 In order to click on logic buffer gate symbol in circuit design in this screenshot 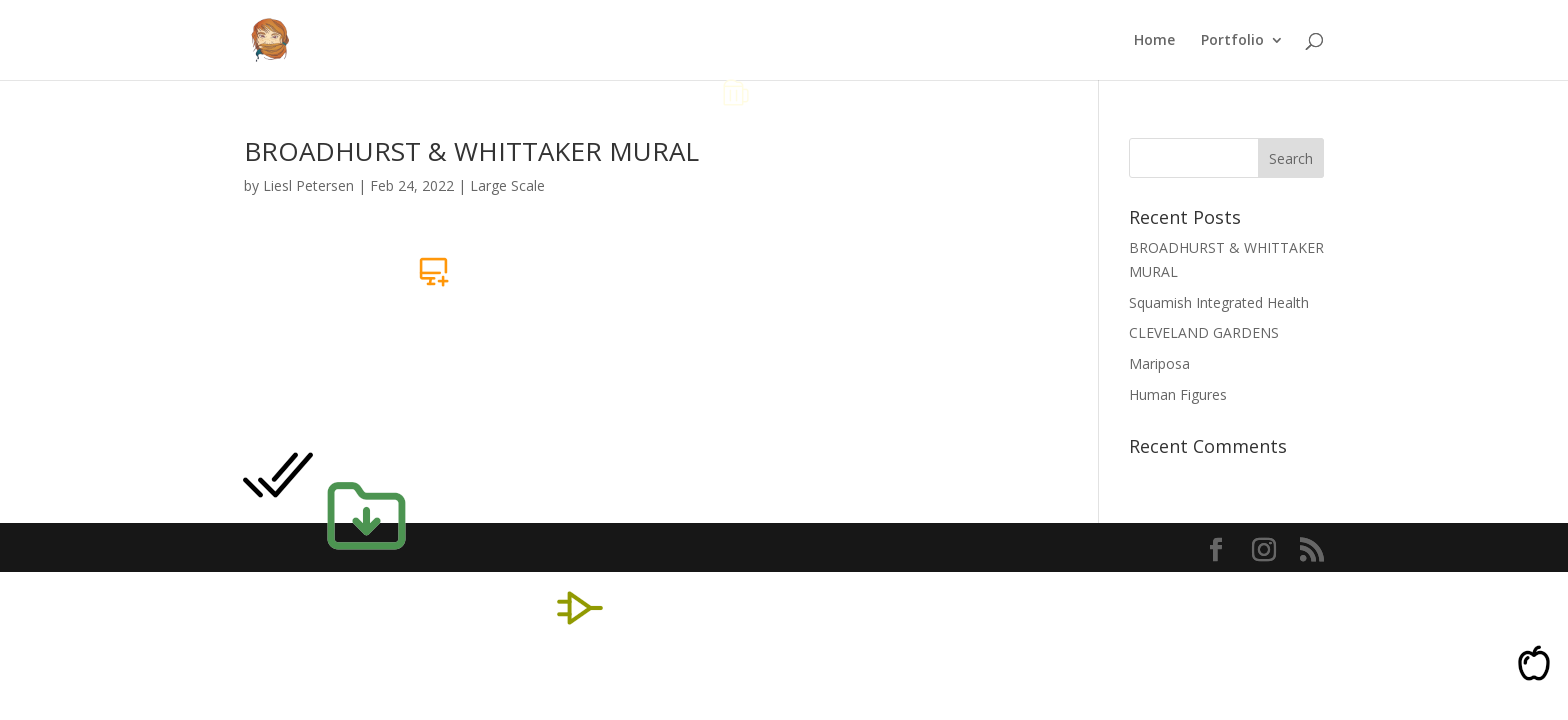, I will do `click(580, 608)`.